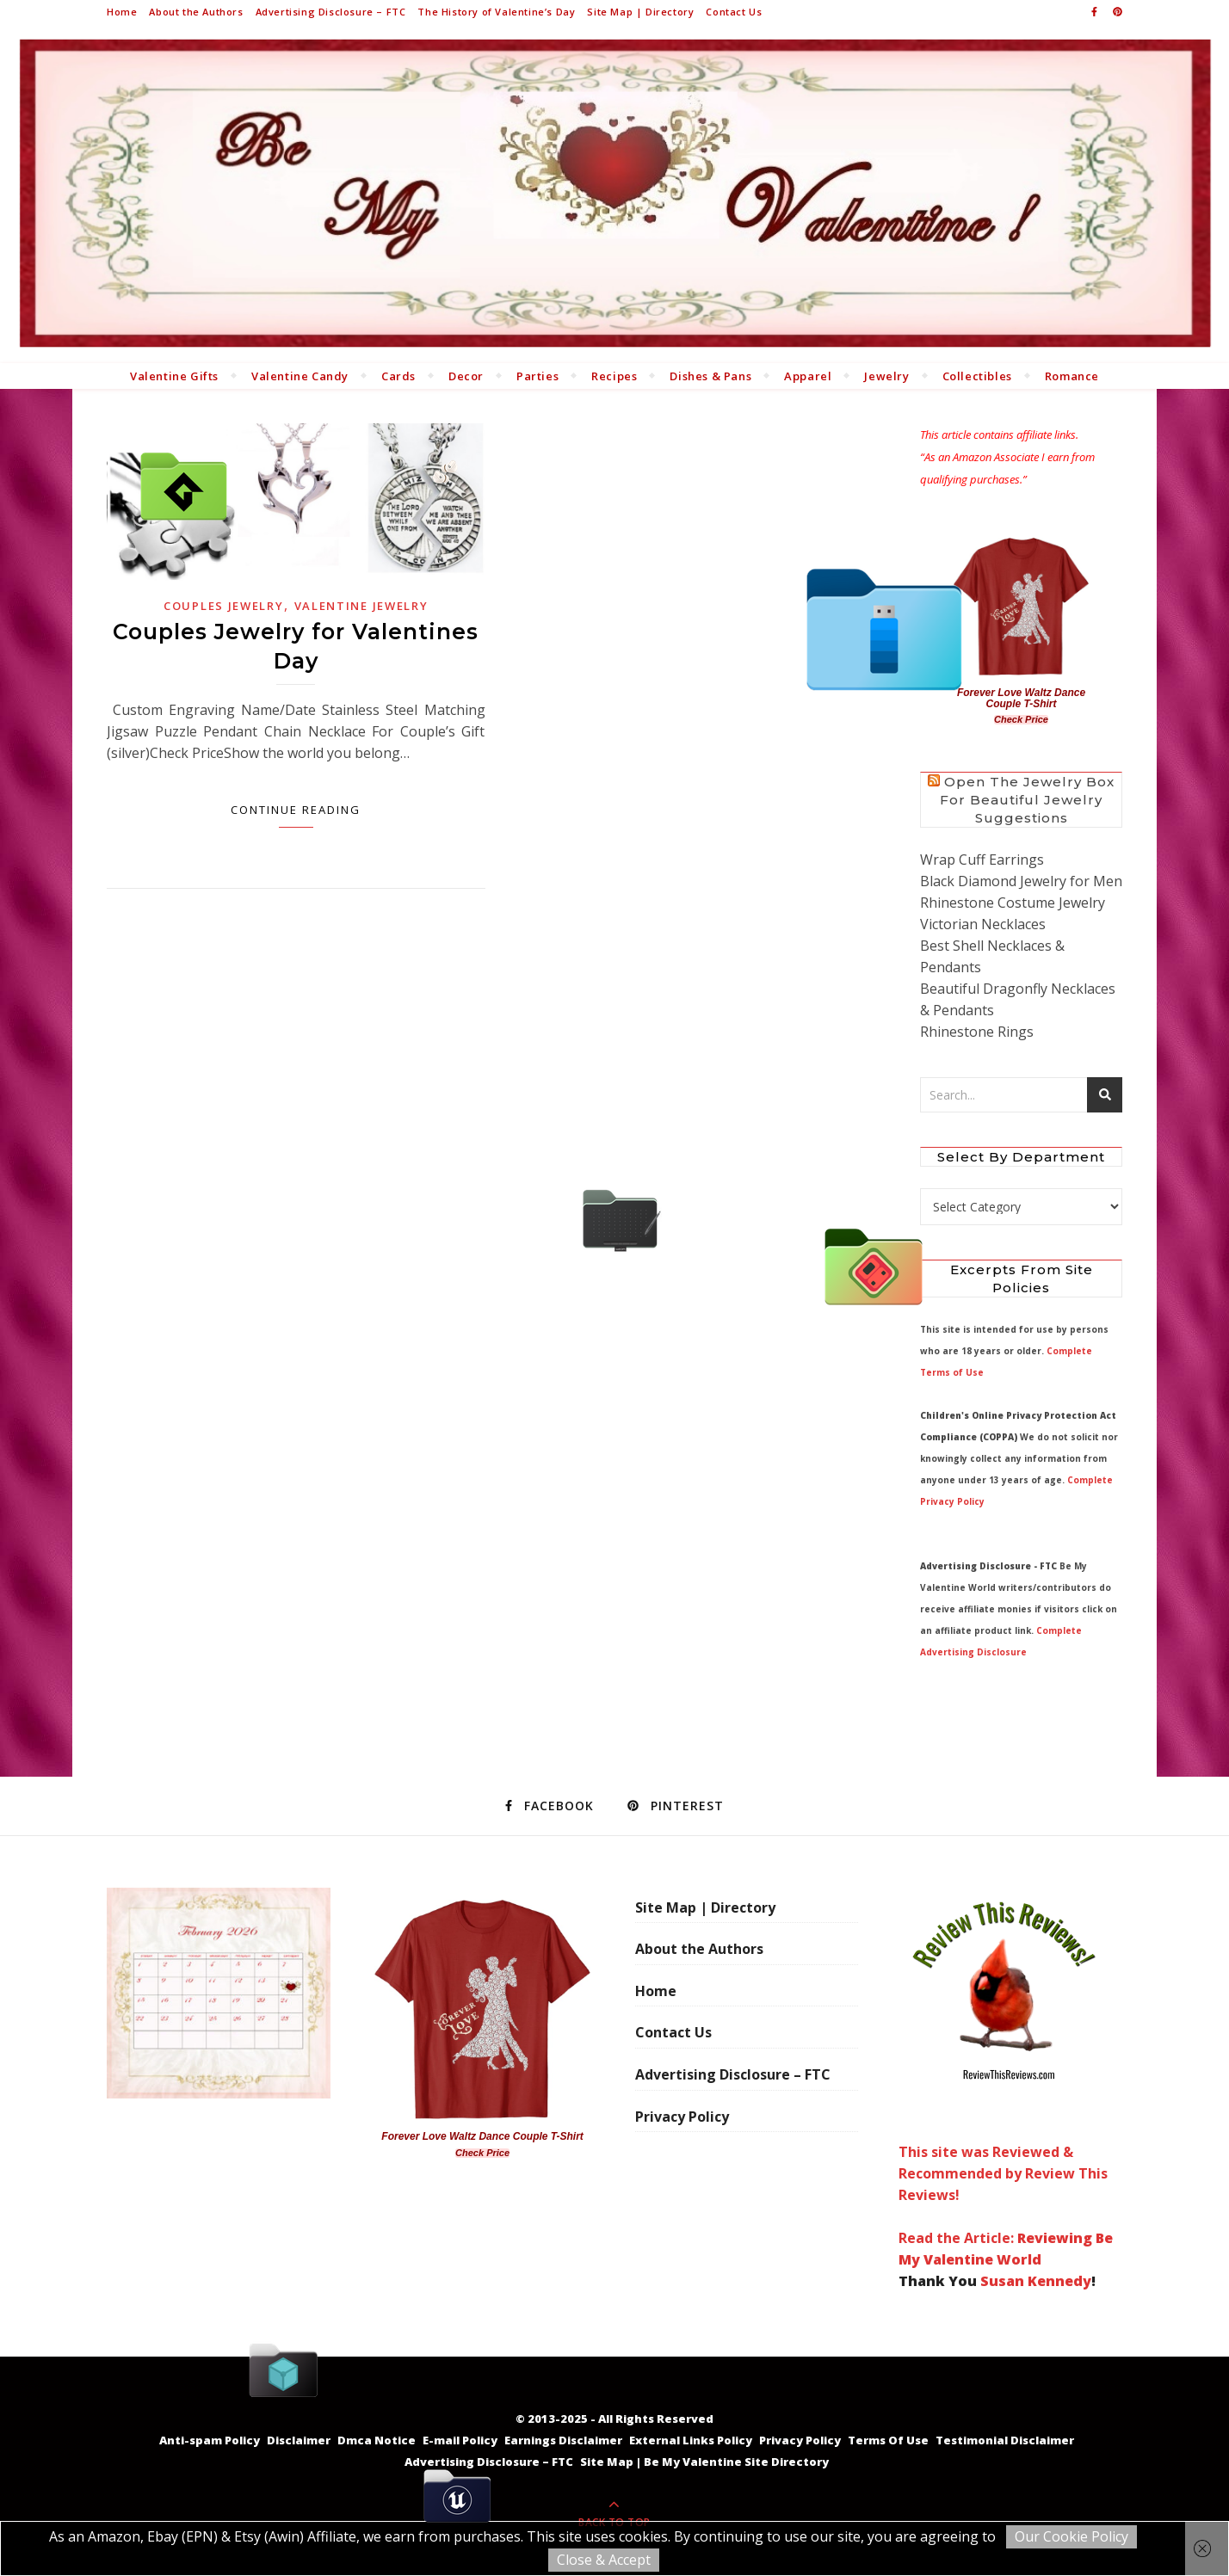  Describe the element at coordinates (873, 1269) in the screenshot. I see `open melonDS emulator files folder` at that location.